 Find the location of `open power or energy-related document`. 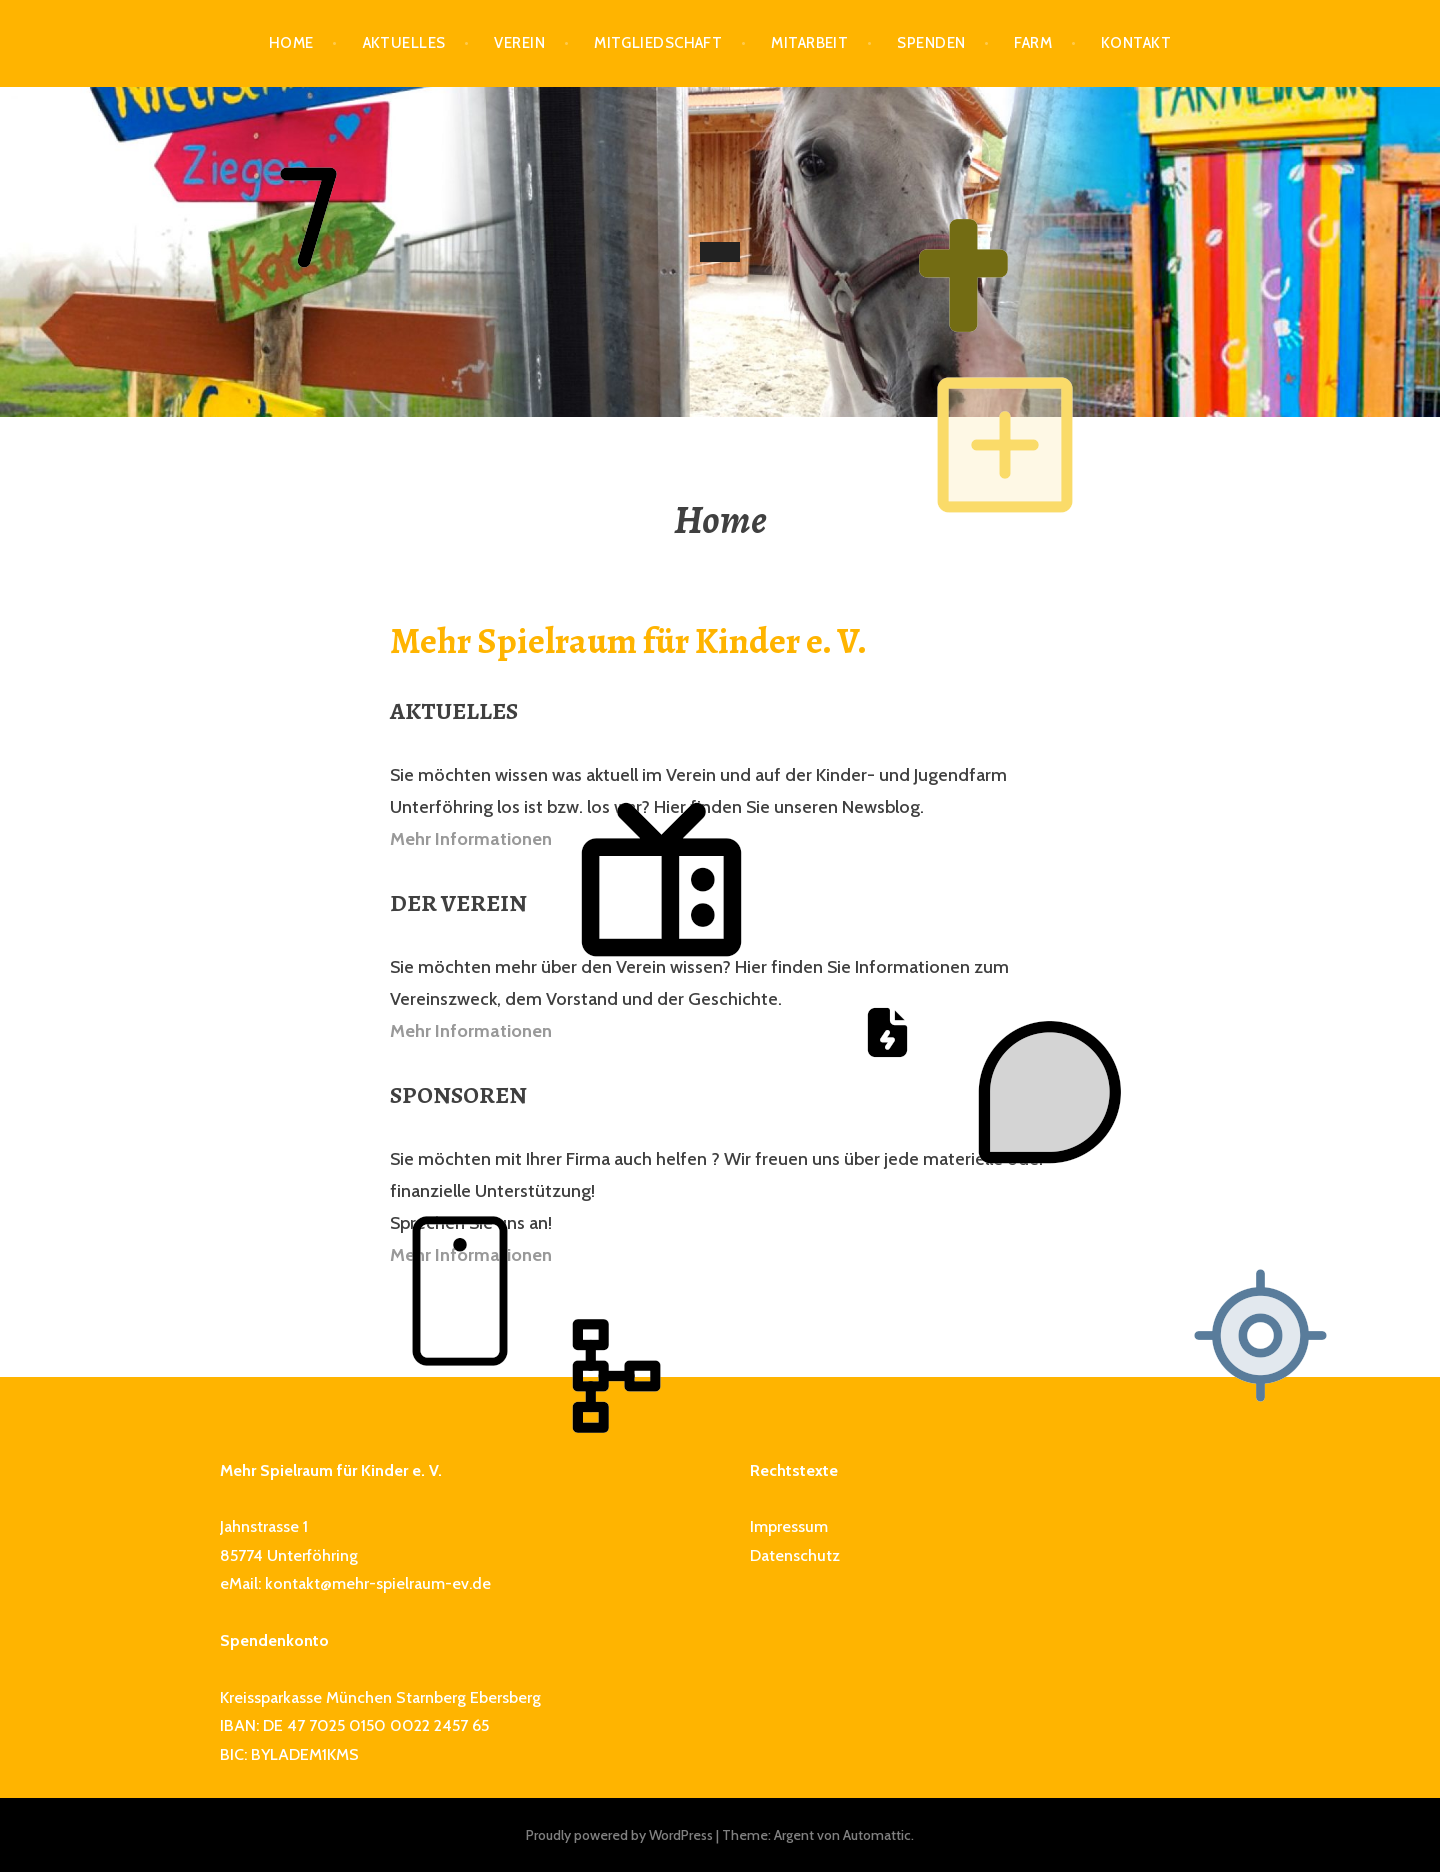

open power or energy-related document is located at coordinates (887, 1032).